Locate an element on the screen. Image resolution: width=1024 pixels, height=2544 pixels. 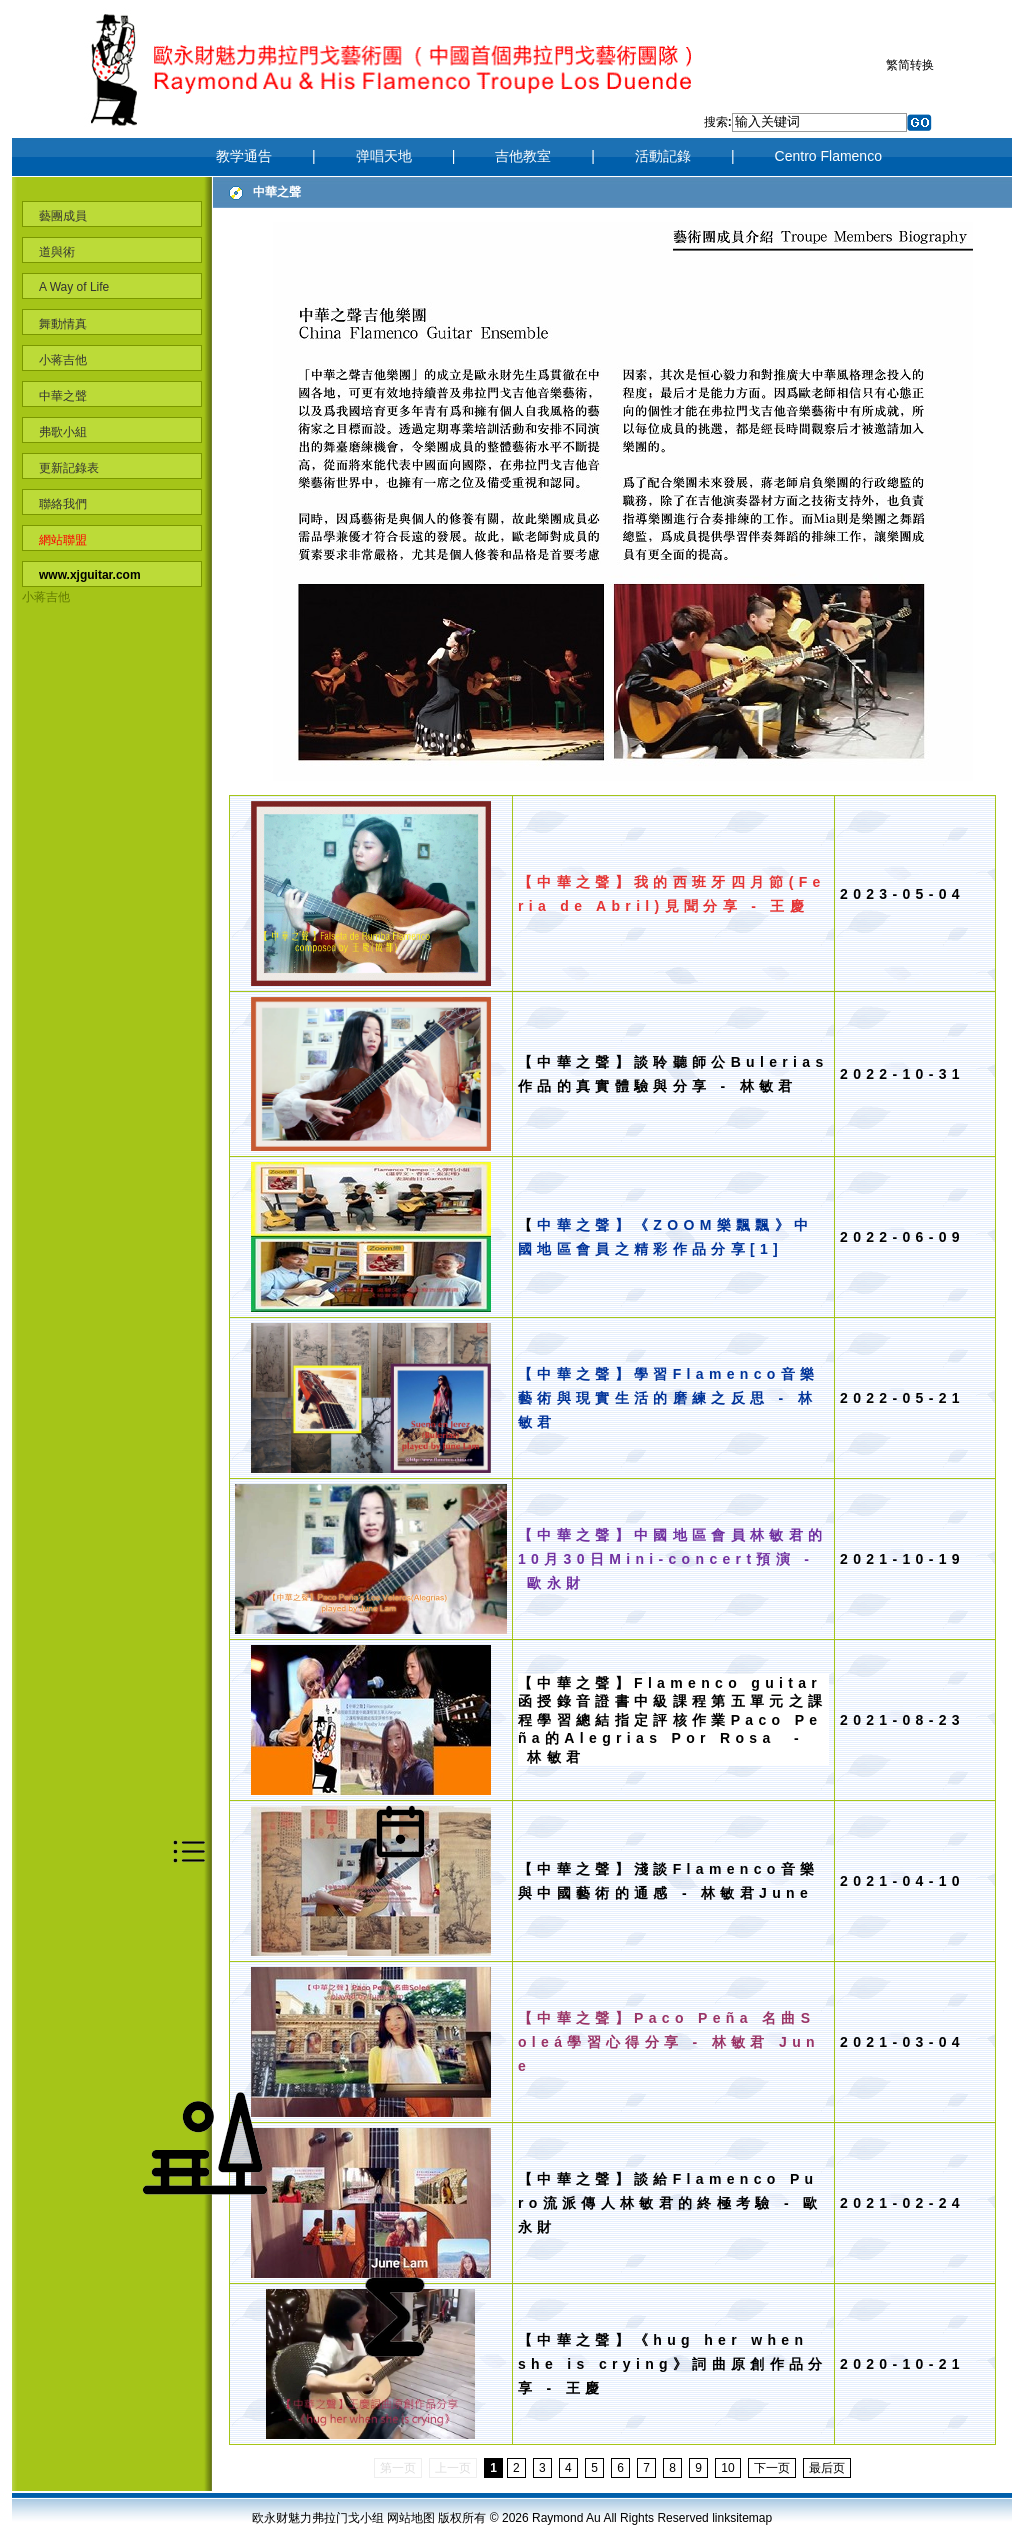
view nearby parks or green spaces is located at coordinates (205, 2150).